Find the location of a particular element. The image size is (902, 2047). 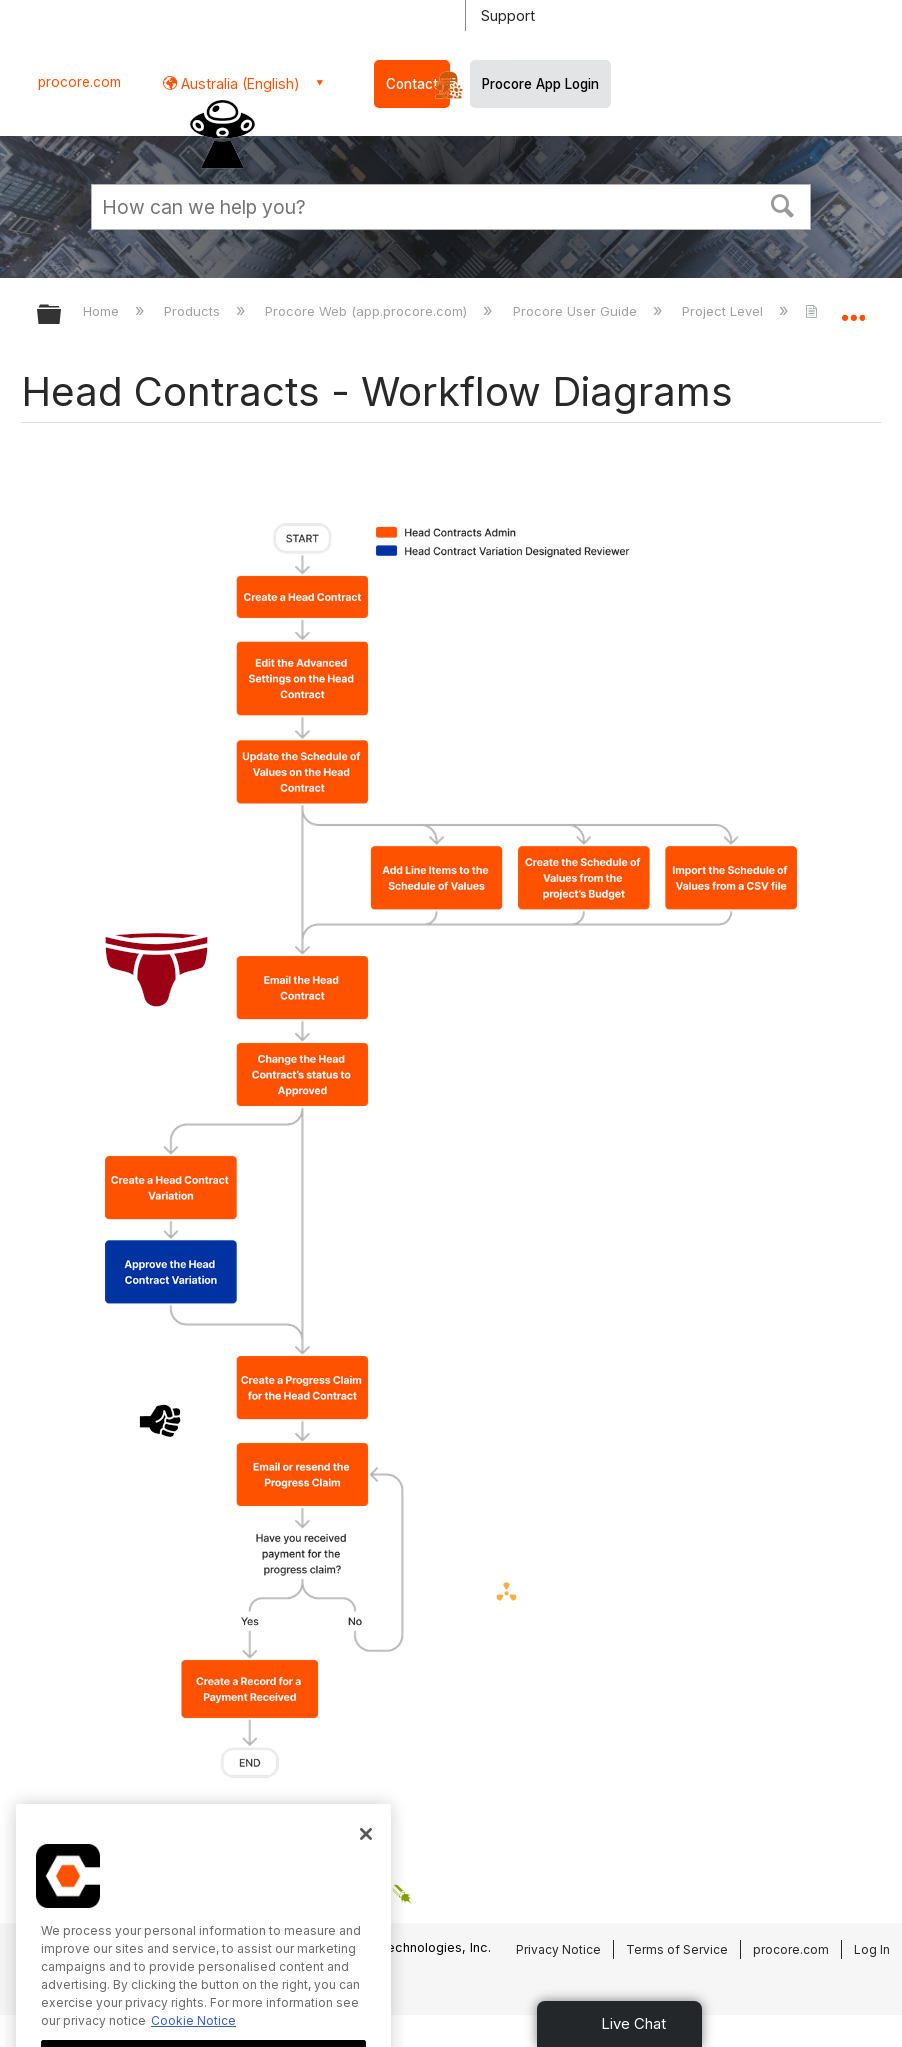

memorial or cemetery location marker is located at coordinates (448, 84).